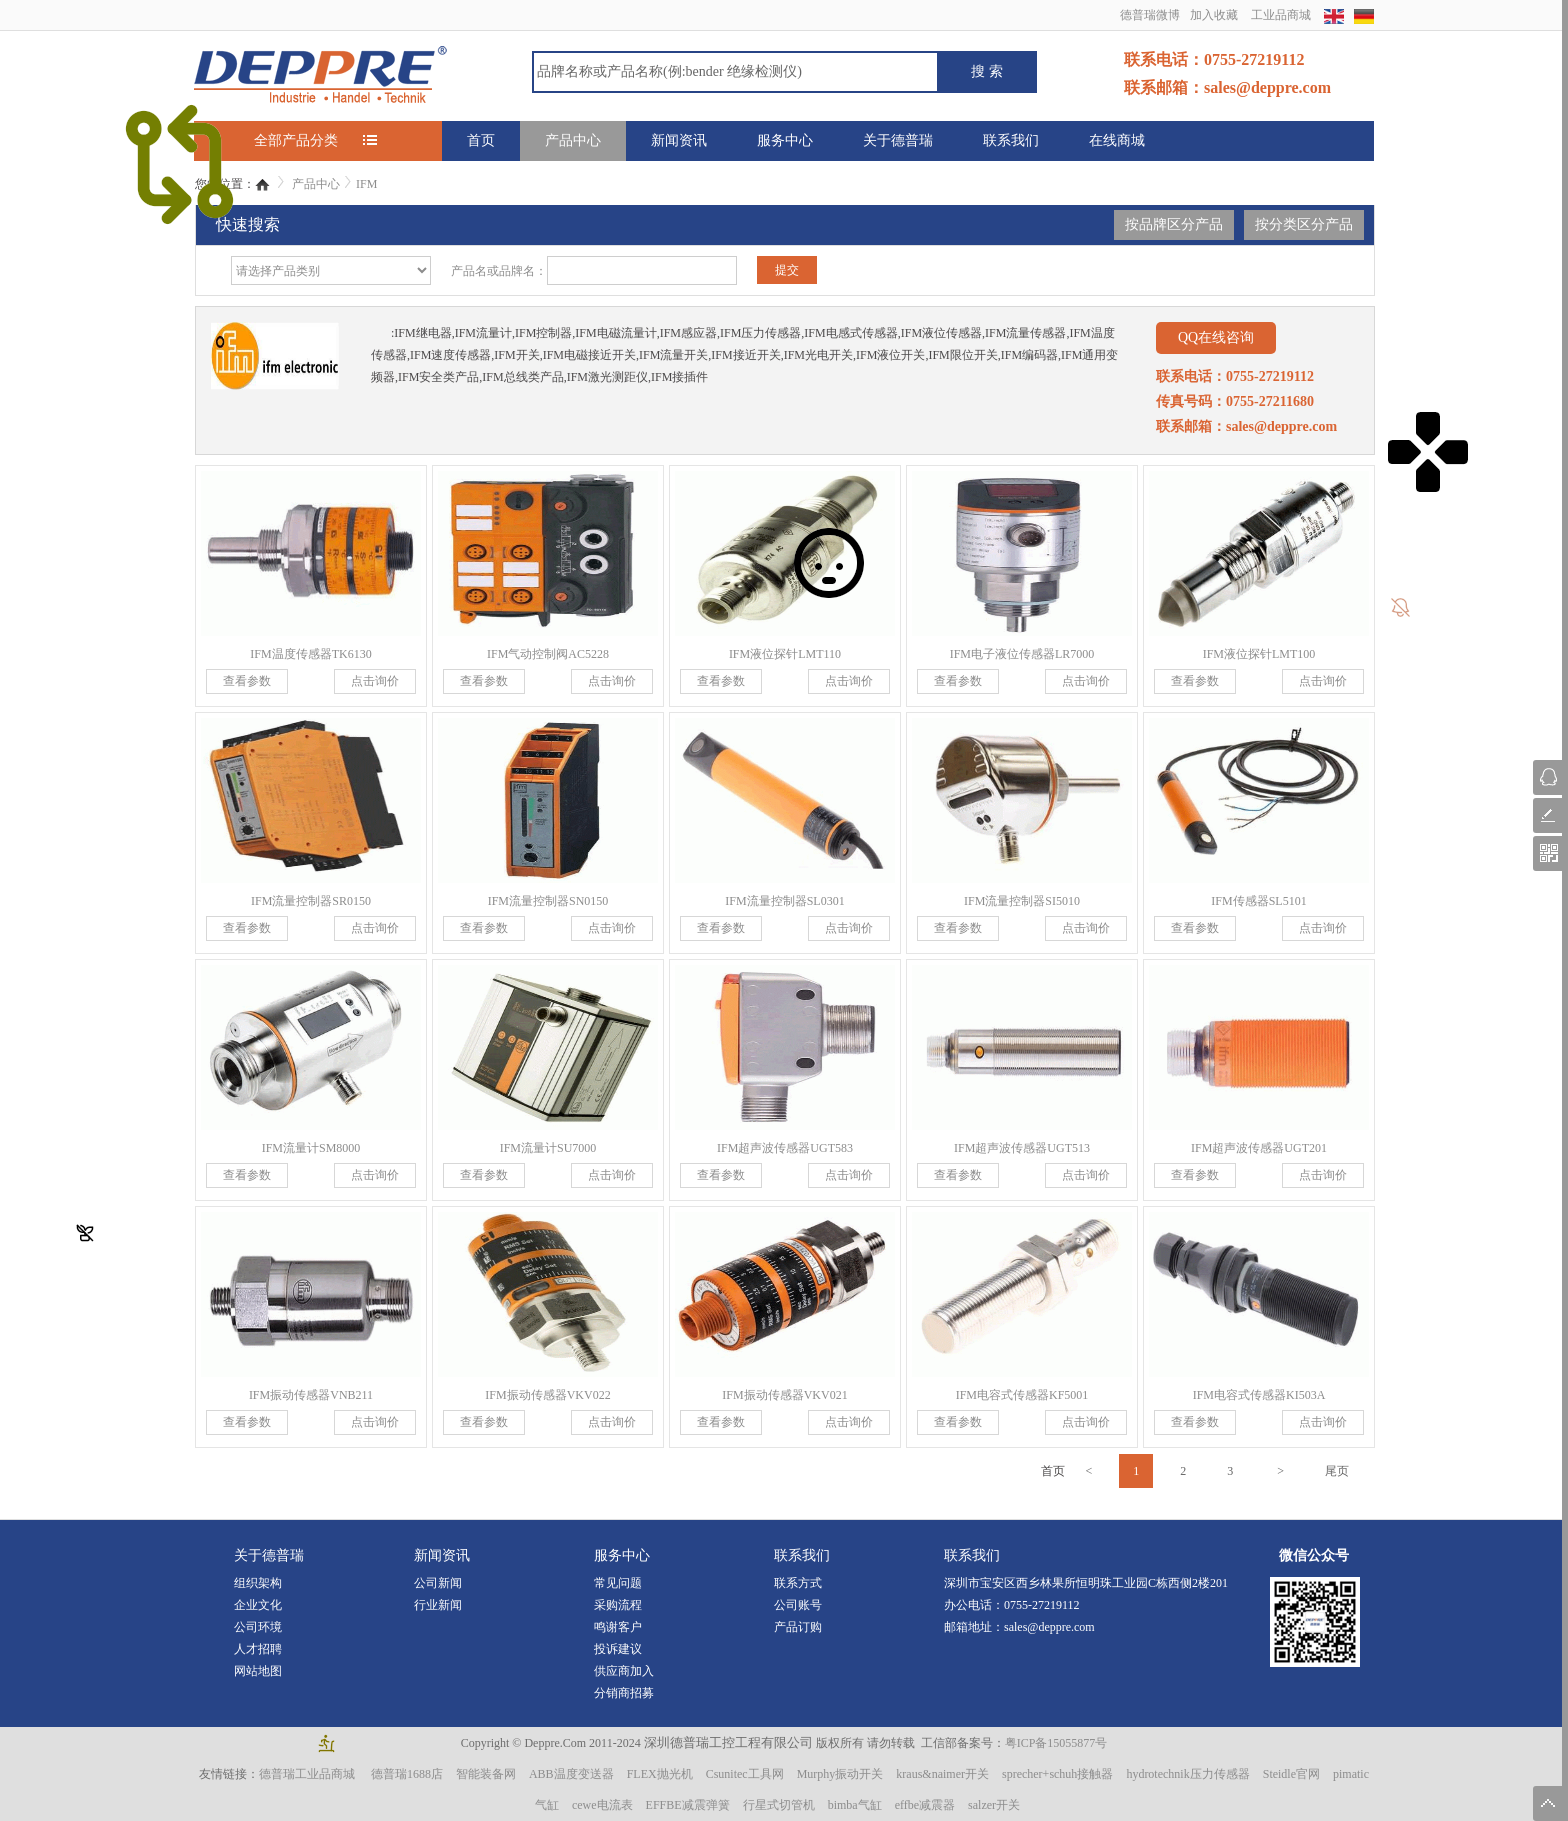  What do you see at coordinates (829, 563) in the screenshot?
I see `indicates a sad or disappointed mood` at bounding box center [829, 563].